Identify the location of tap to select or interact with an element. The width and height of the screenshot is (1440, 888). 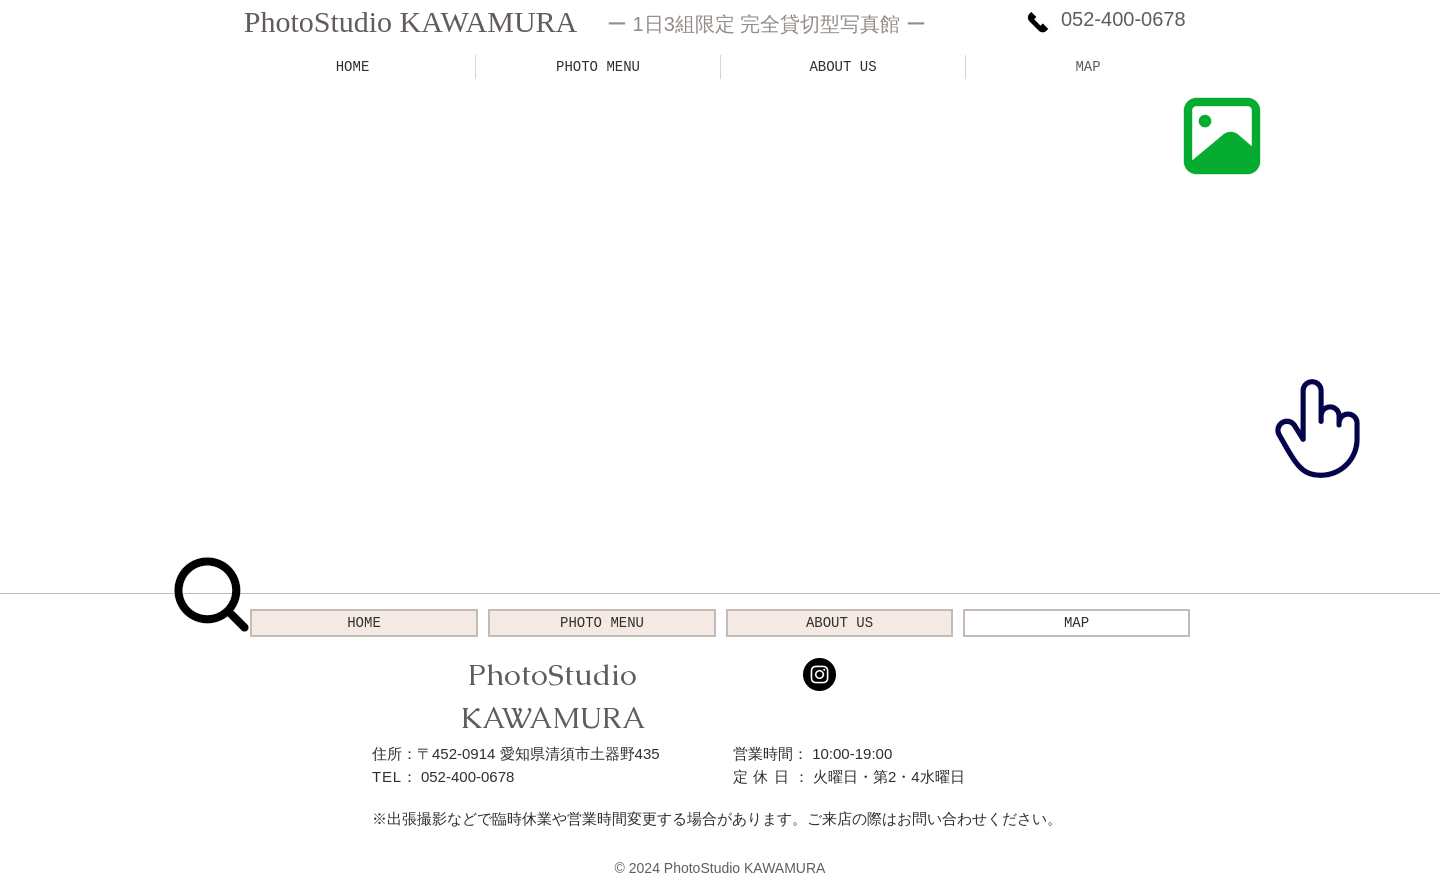
(1317, 428).